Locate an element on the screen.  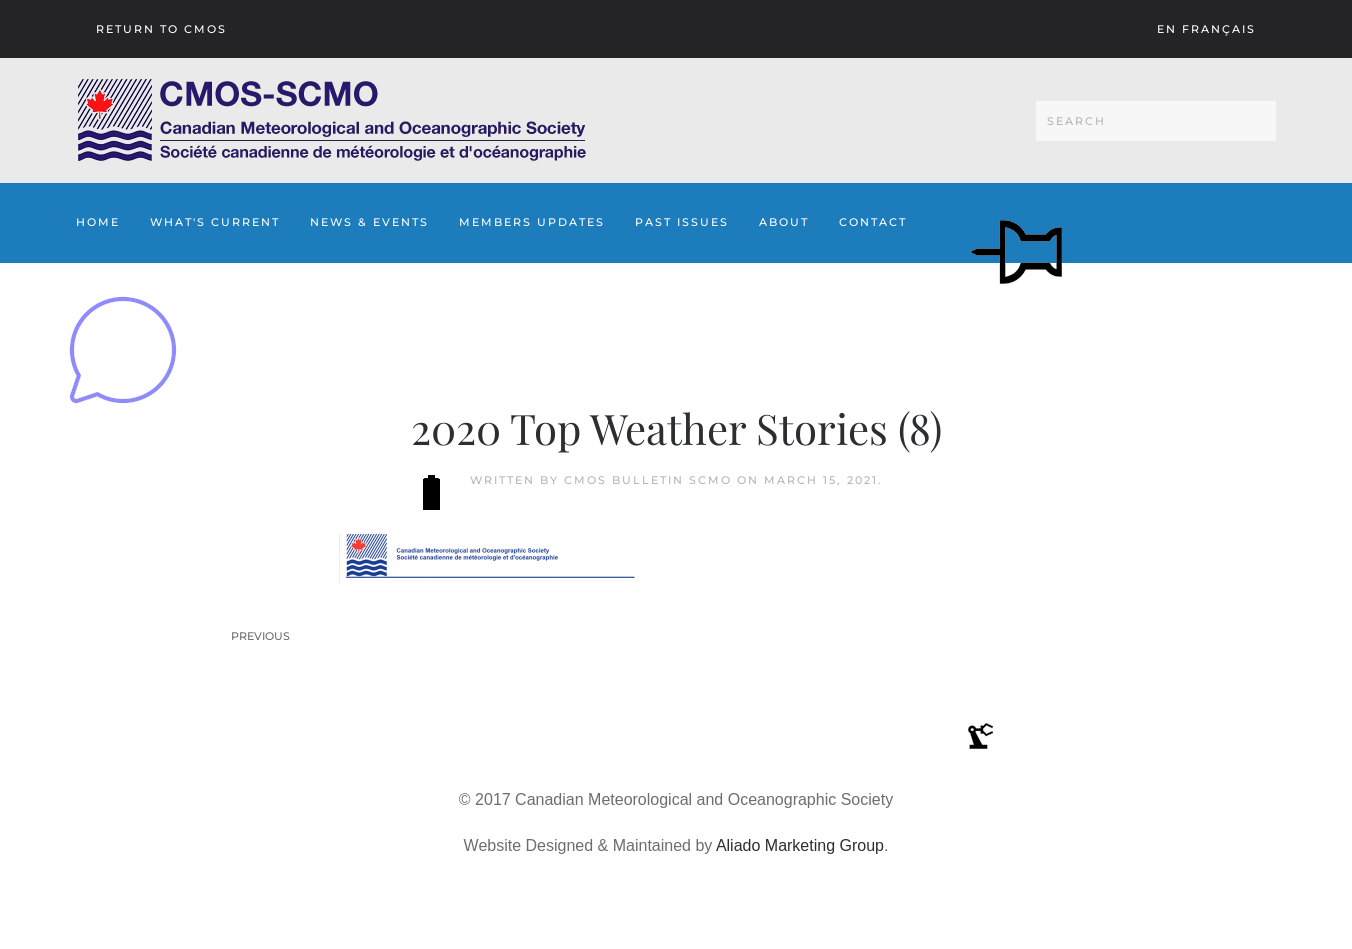
view current battery level is located at coordinates (431, 492).